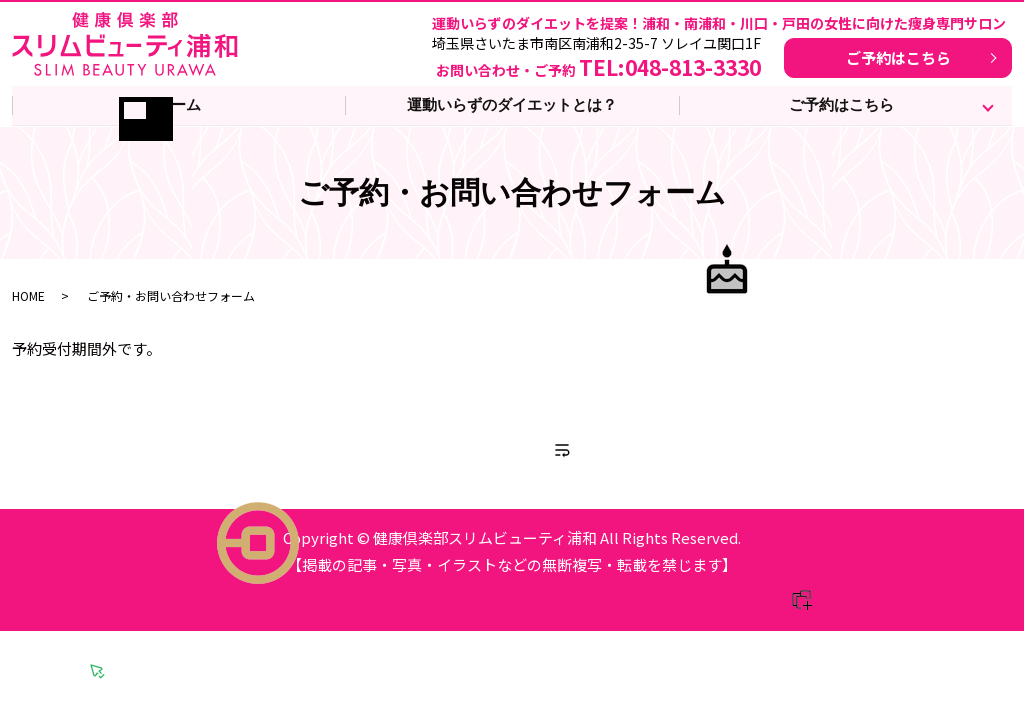 The height and width of the screenshot is (720, 1024). Describe the element at coordinates (562, 450) in the screenshot. I see `toggle text wrapping in a document` at that location.